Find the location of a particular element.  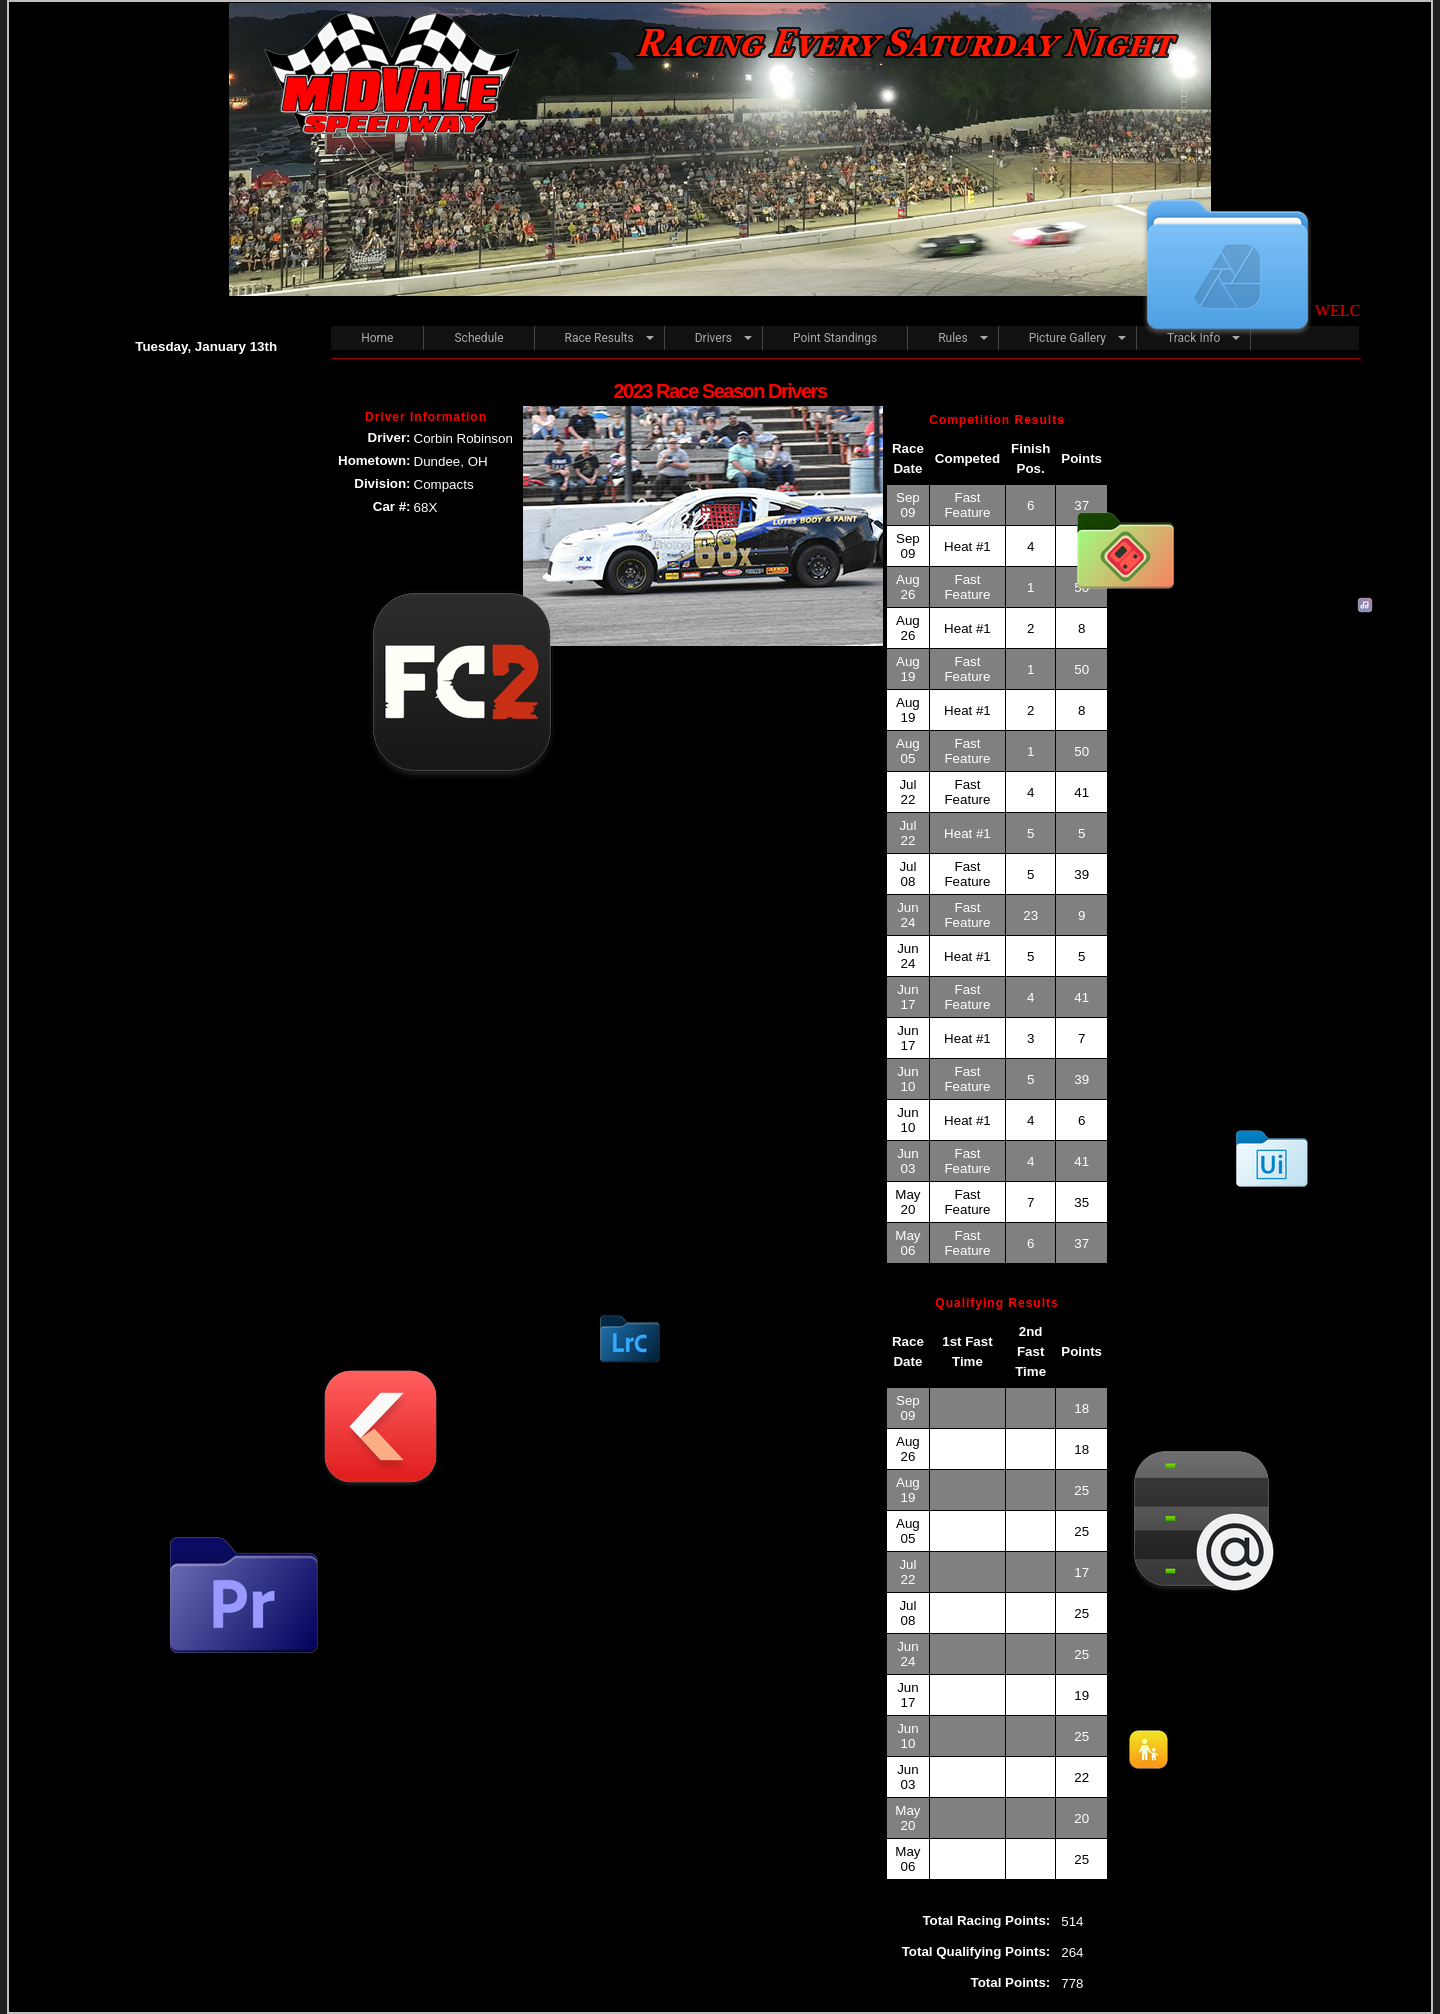

open haguichi VPN network manager is located at coordinates (380, 1426).